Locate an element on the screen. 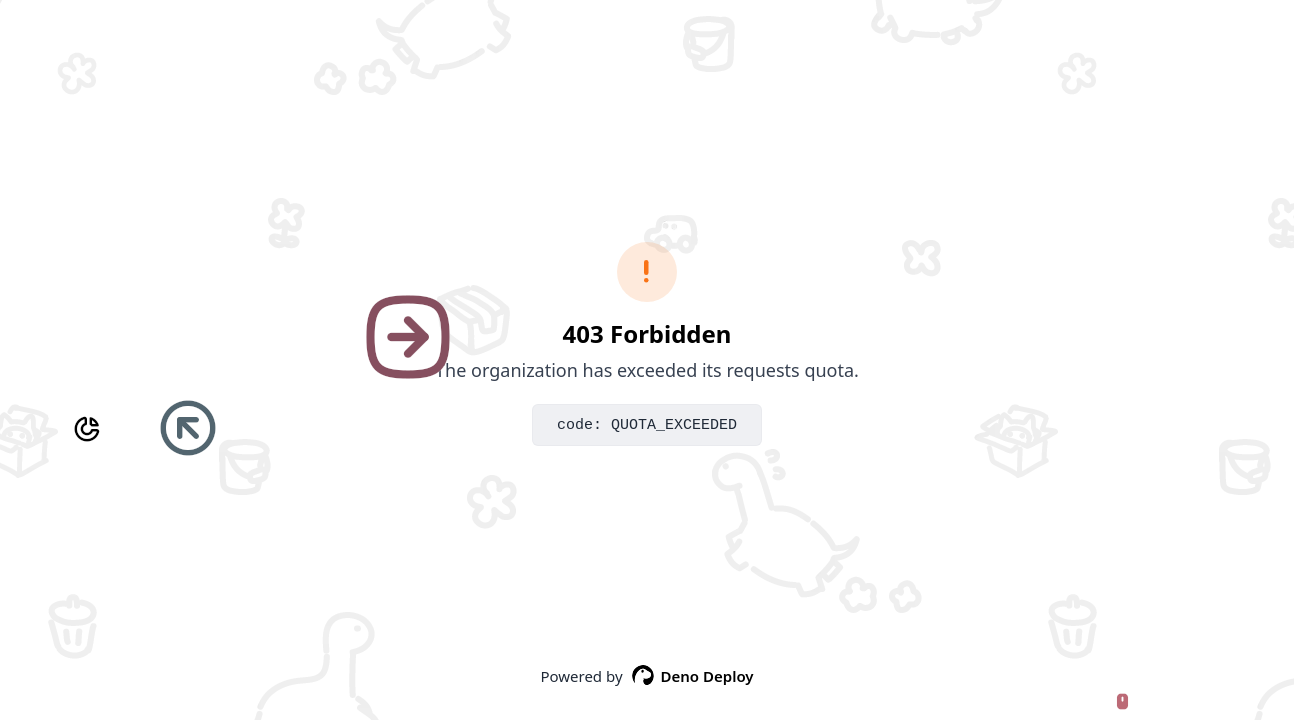 This screenshot has width=1294, height=720. view analytics or statistics breakdown is located at coordinates (87, 429).